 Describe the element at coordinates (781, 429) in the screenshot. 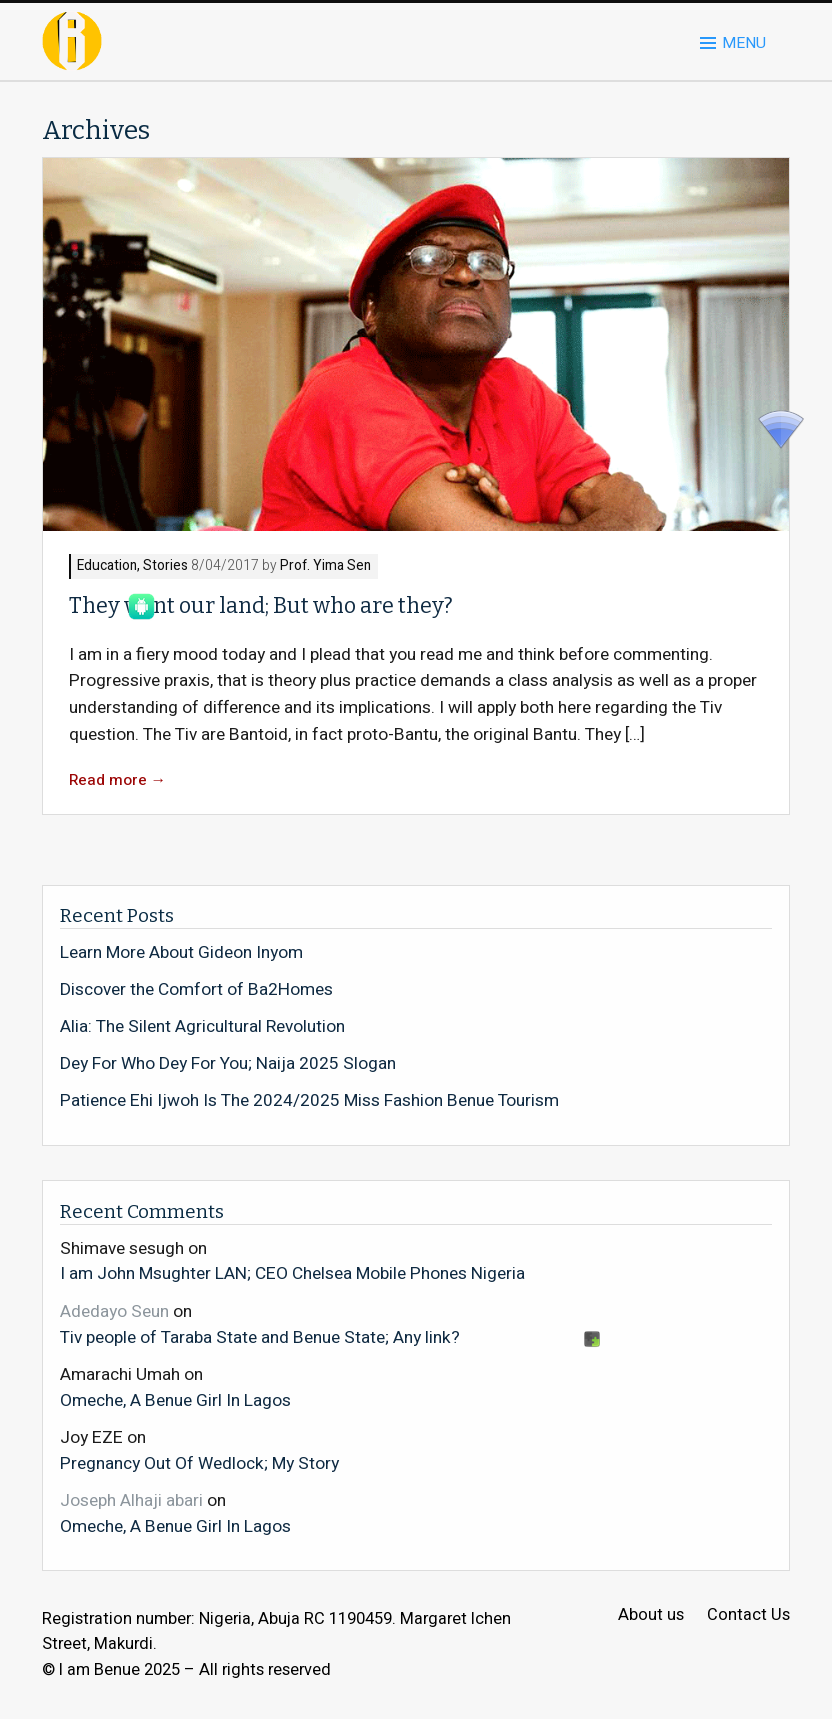

I see `indicates wireless network connection status` at that location.